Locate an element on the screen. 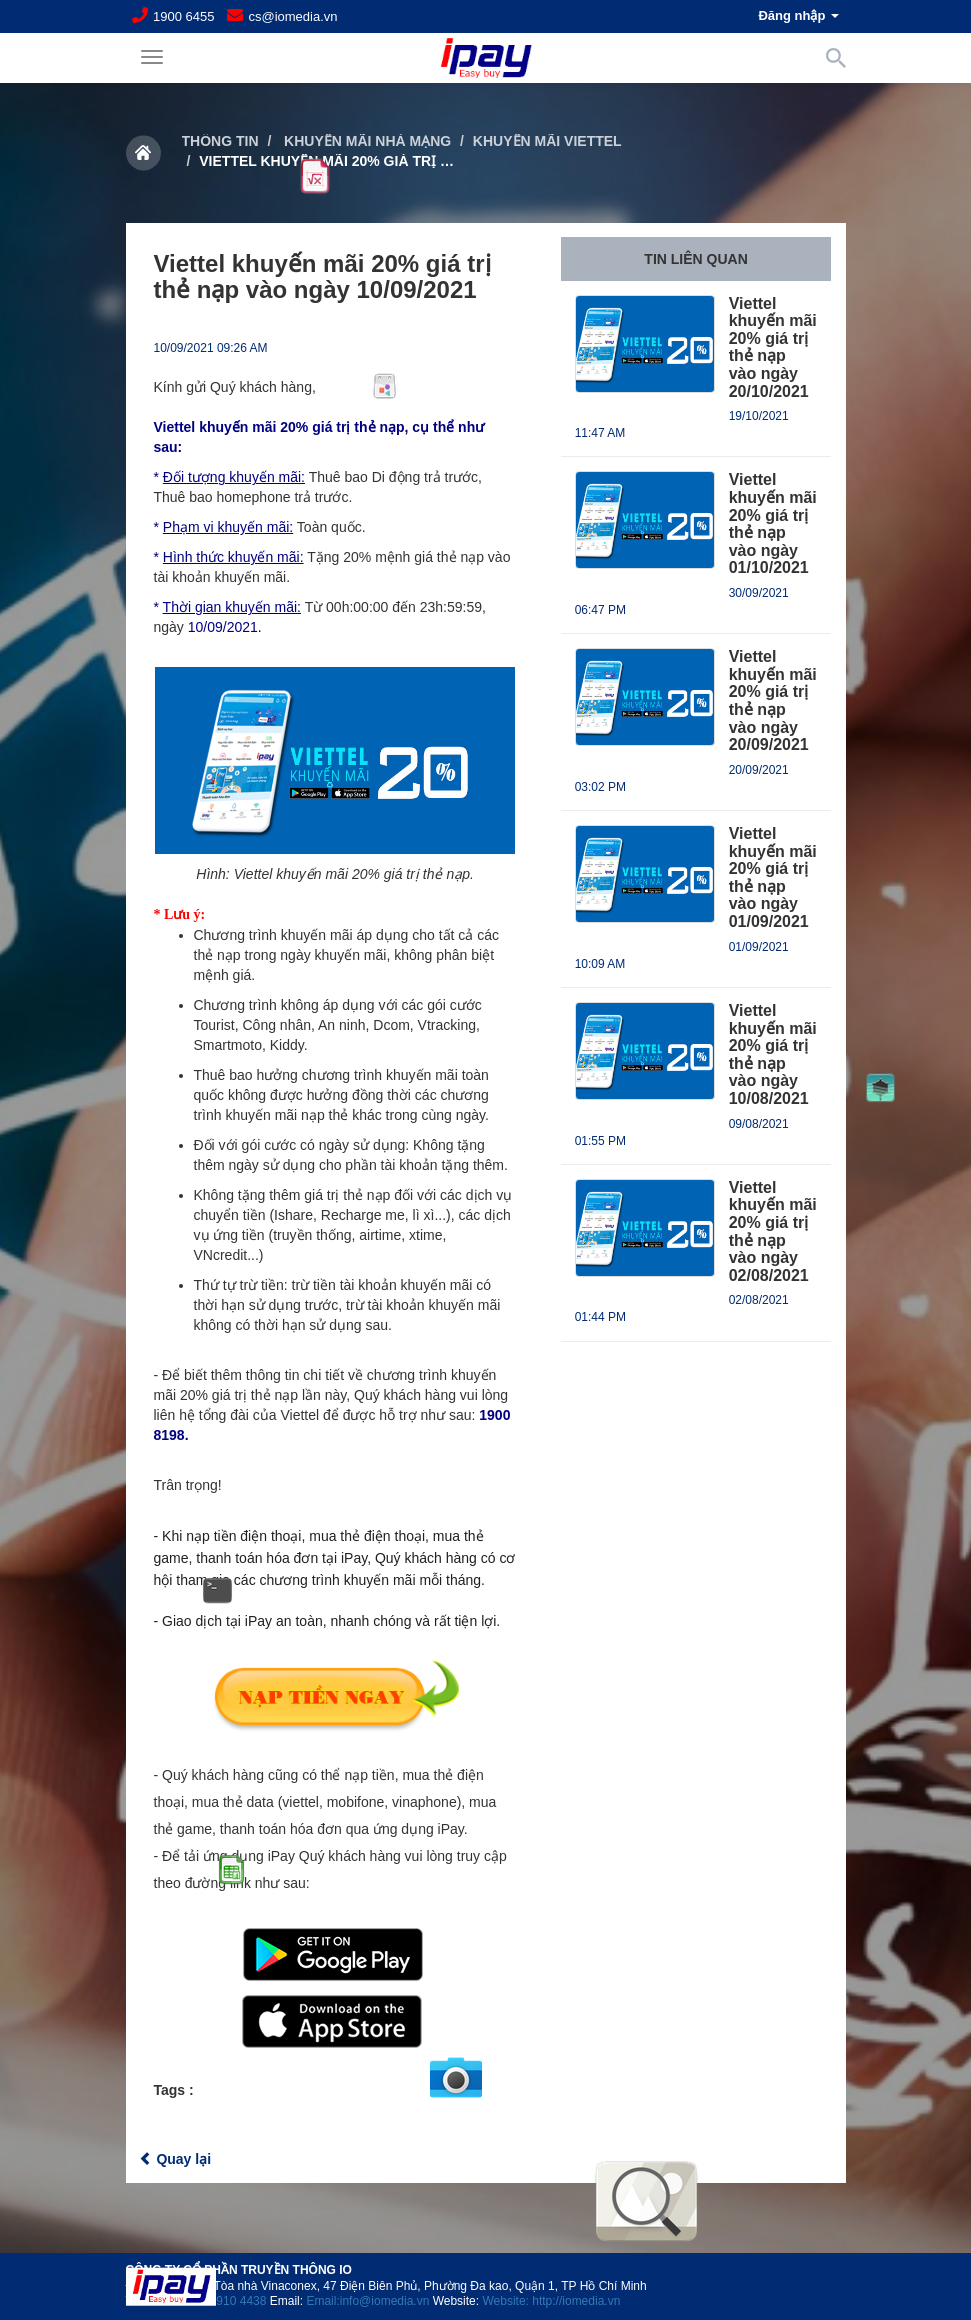 The height and width of the screenshot is (2320, 971). open the terminal application is located at coordinates (217, 1590).